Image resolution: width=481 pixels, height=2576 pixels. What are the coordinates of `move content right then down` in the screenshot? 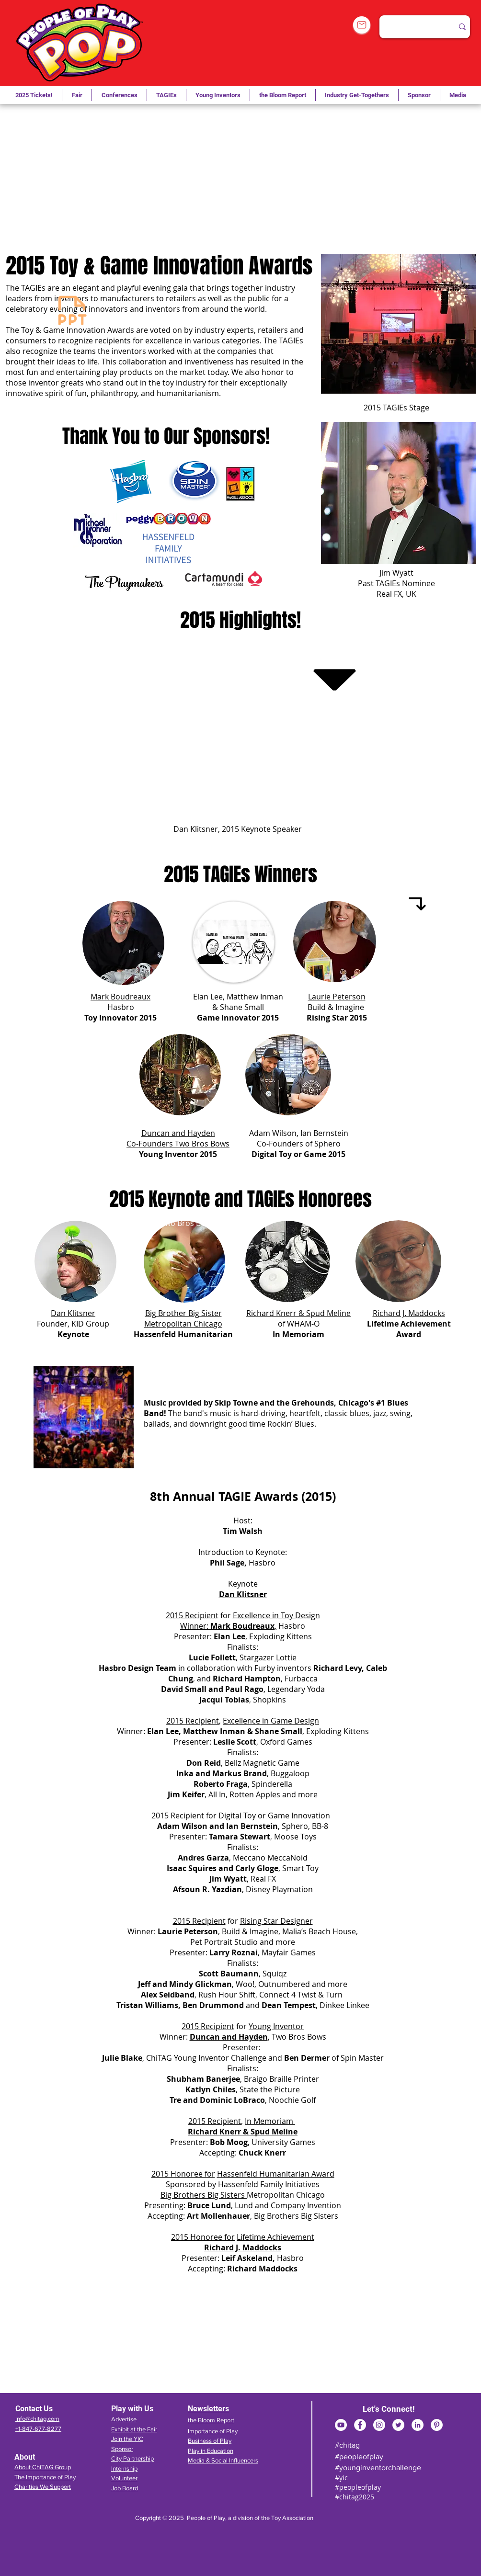 It's located at (417, 903).